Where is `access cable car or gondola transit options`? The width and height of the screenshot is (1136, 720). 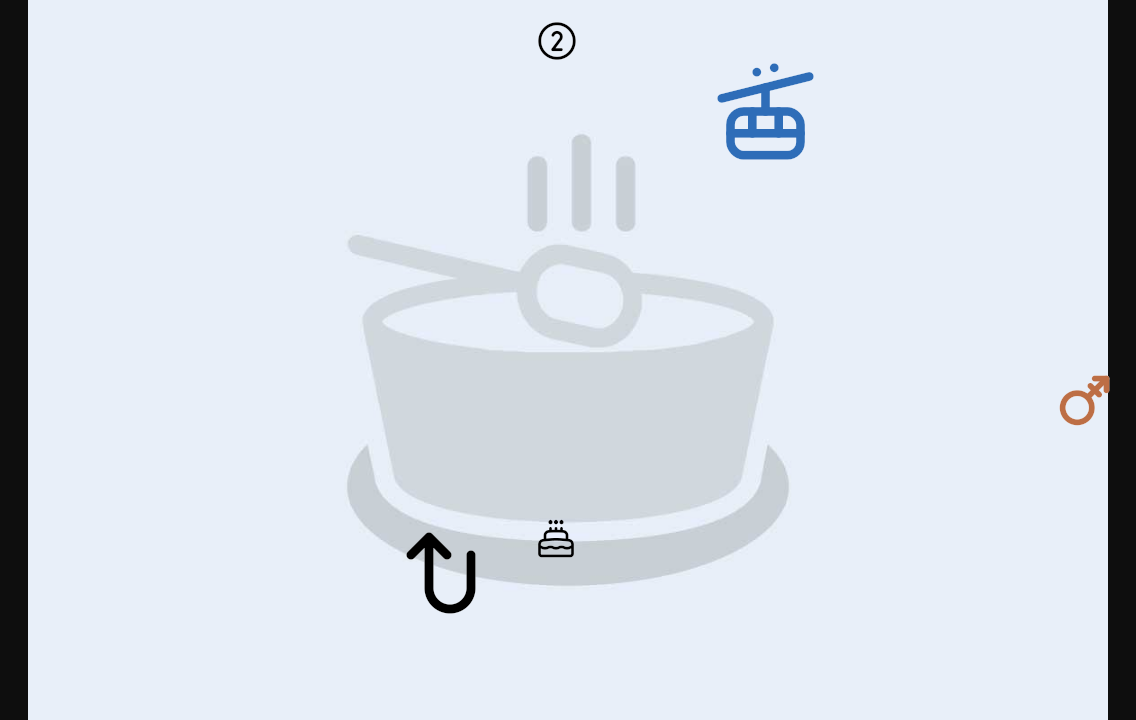 access cable car or gondola transit options is located at coordinates (765, 111).